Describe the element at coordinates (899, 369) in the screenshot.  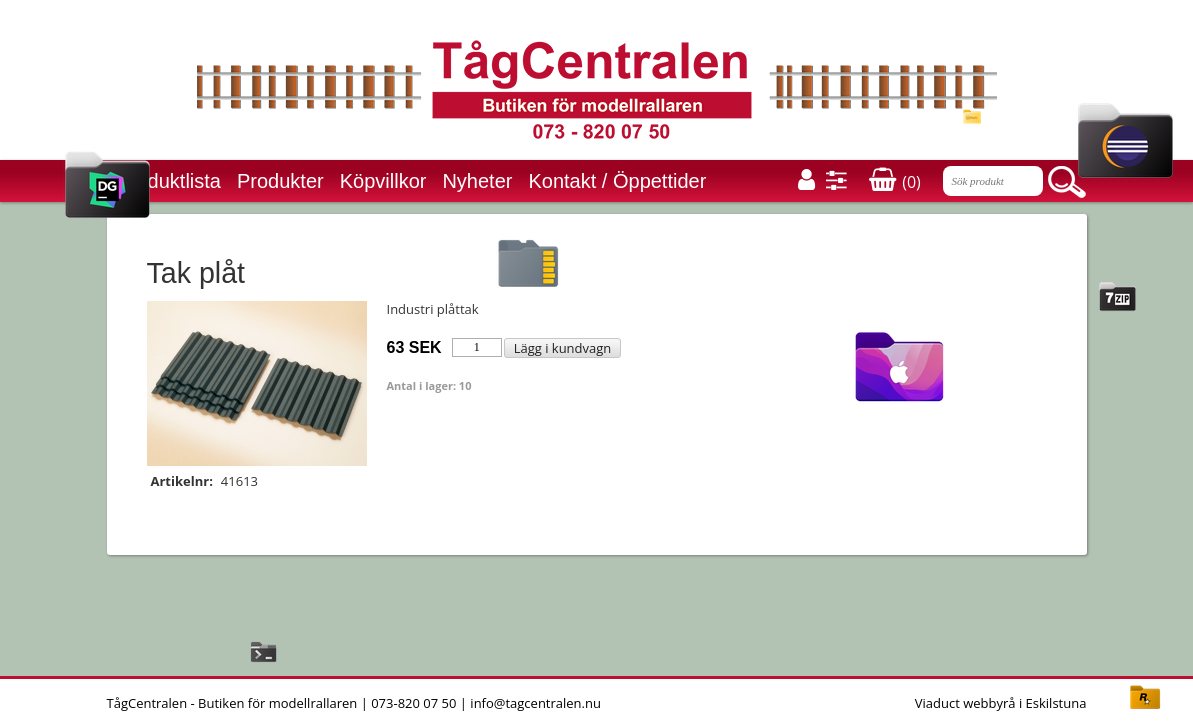
I see `open mac os monterey system folder` at that location.